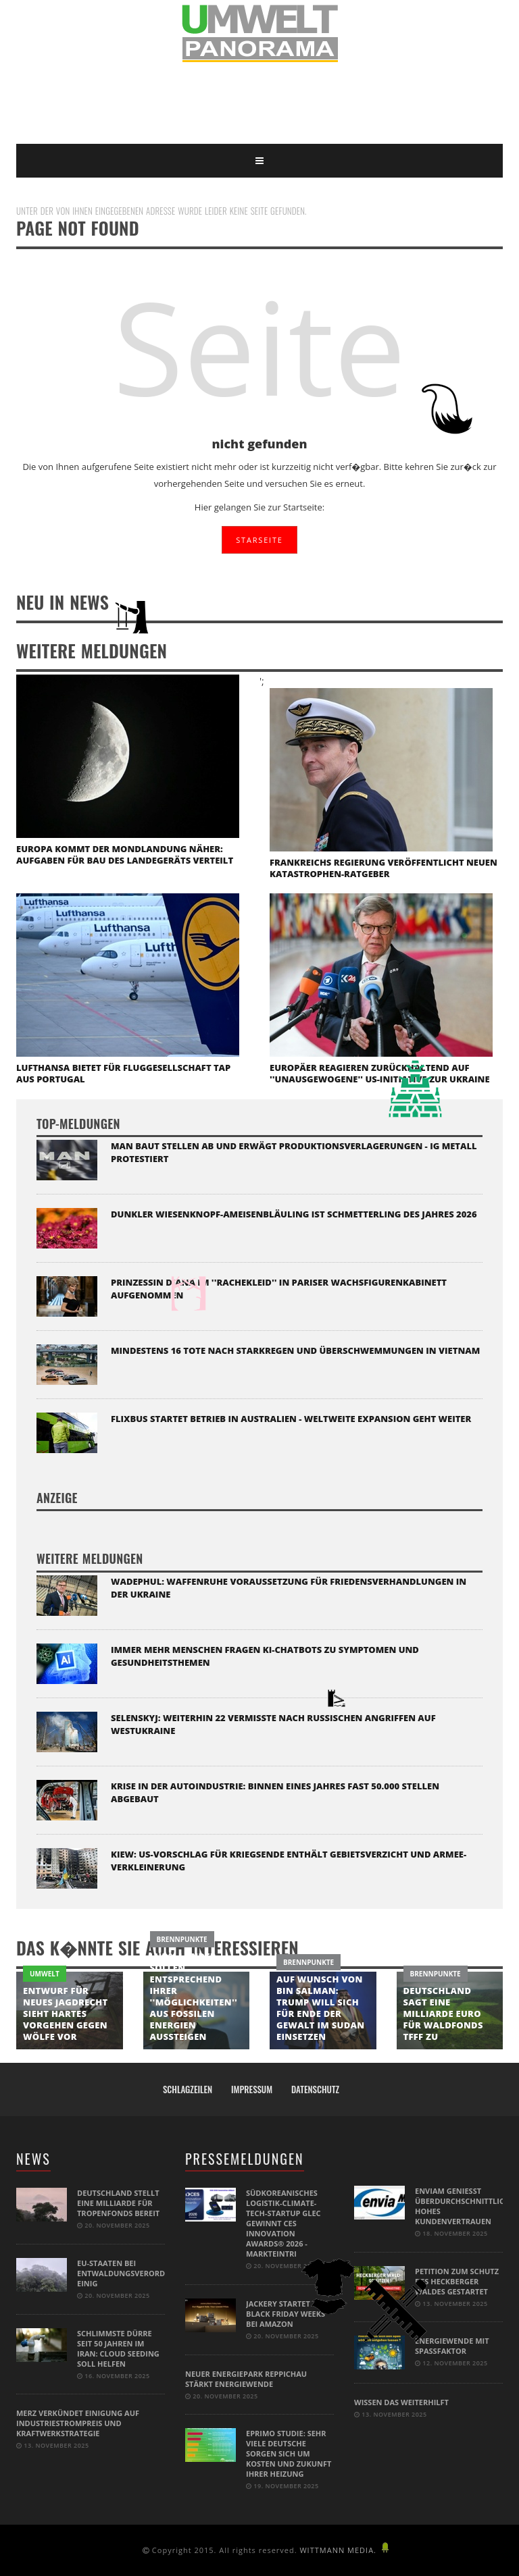 The width and height of the screenshot is (519, 2576). What do you see at coordinates (385, 2548) in the screenshot?
I see `indicates device power status` at bounding box center [385, 2548].